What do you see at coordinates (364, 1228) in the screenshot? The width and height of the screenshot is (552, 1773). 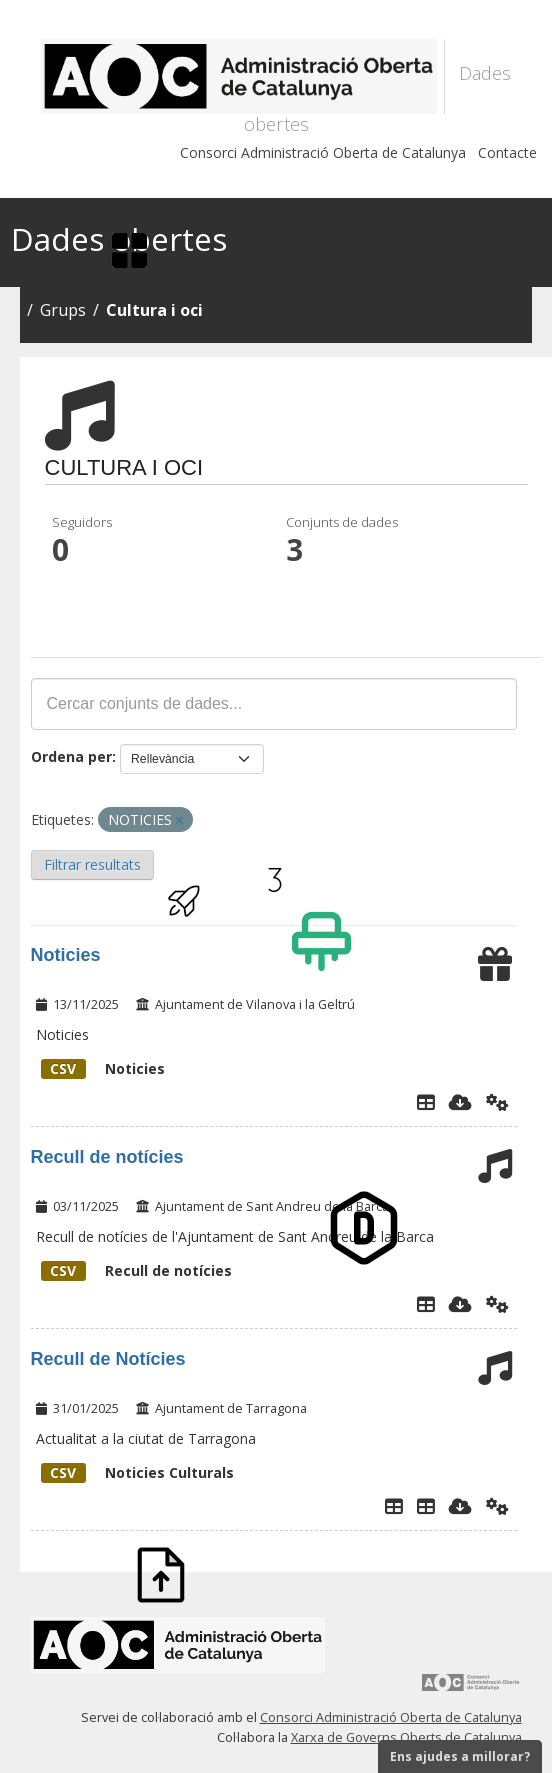 I see `app icon or logo featuring the letter D` at bounding box center [364, 1228].